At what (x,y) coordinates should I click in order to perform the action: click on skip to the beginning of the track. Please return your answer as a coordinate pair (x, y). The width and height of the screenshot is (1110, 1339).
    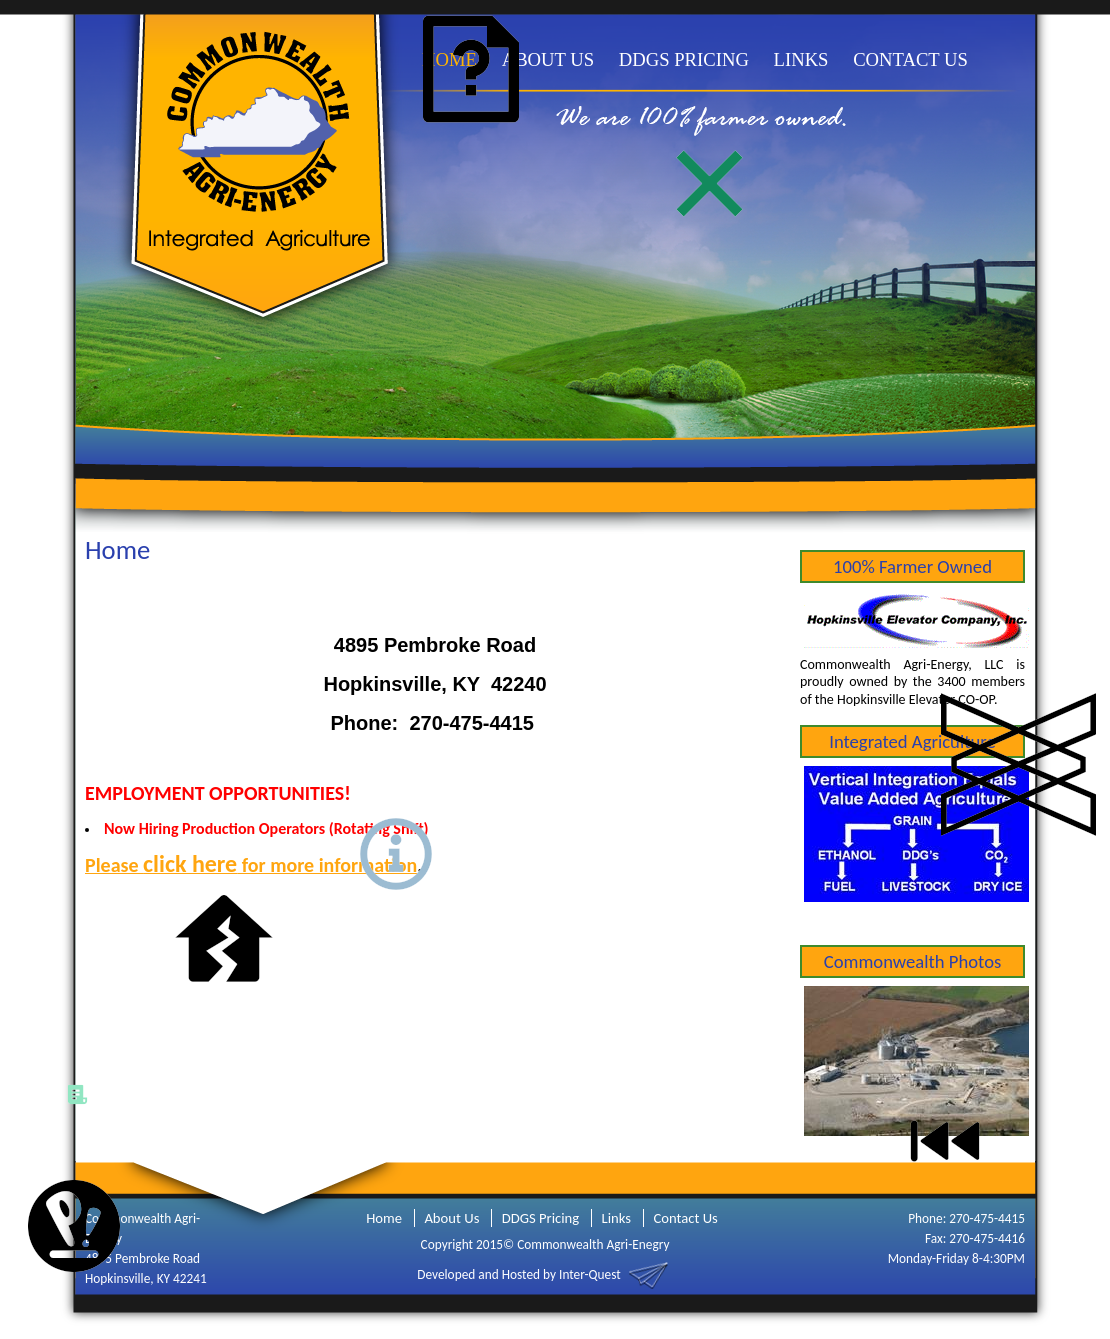
    Looking at the image, I should click on (945, 1141).